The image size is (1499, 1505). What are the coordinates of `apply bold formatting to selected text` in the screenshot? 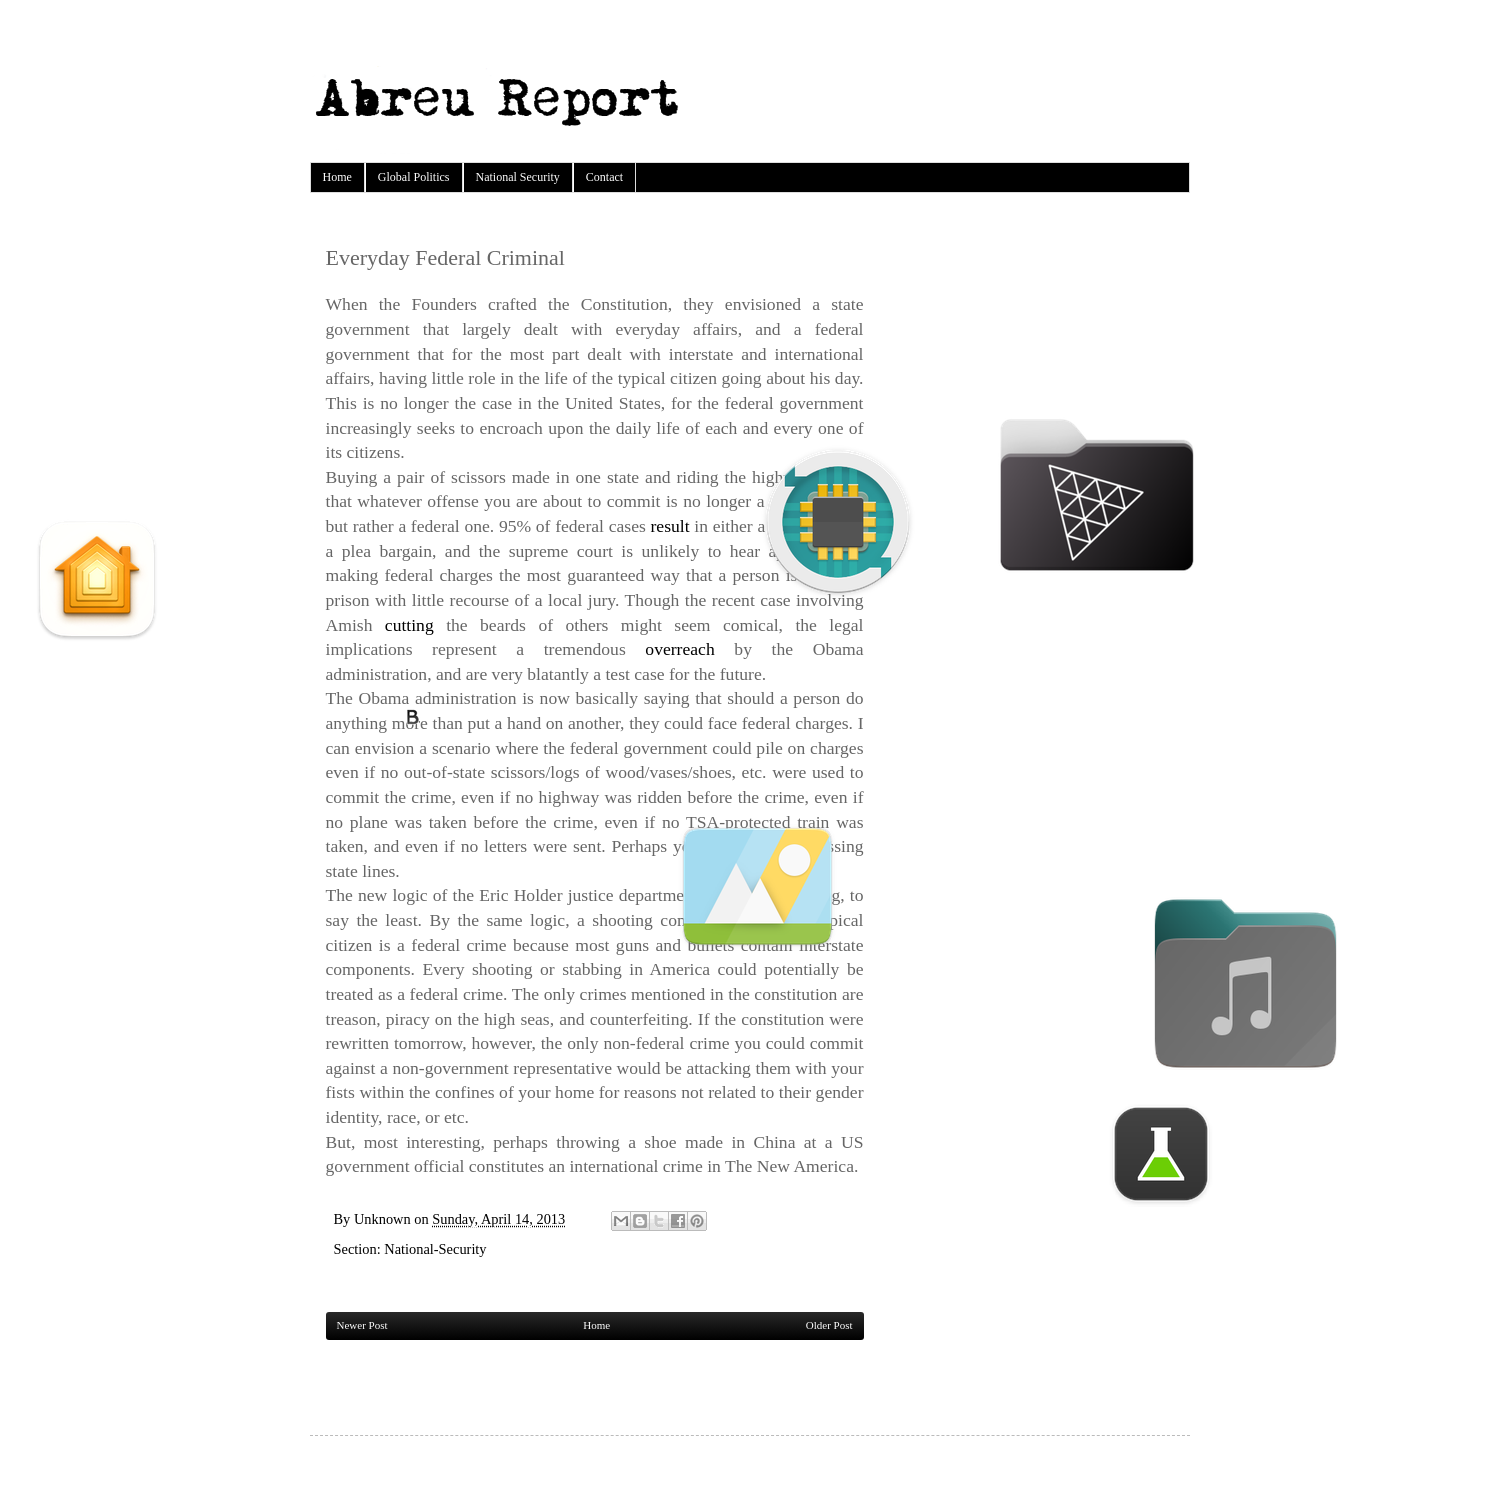 It's located at (413, 717).